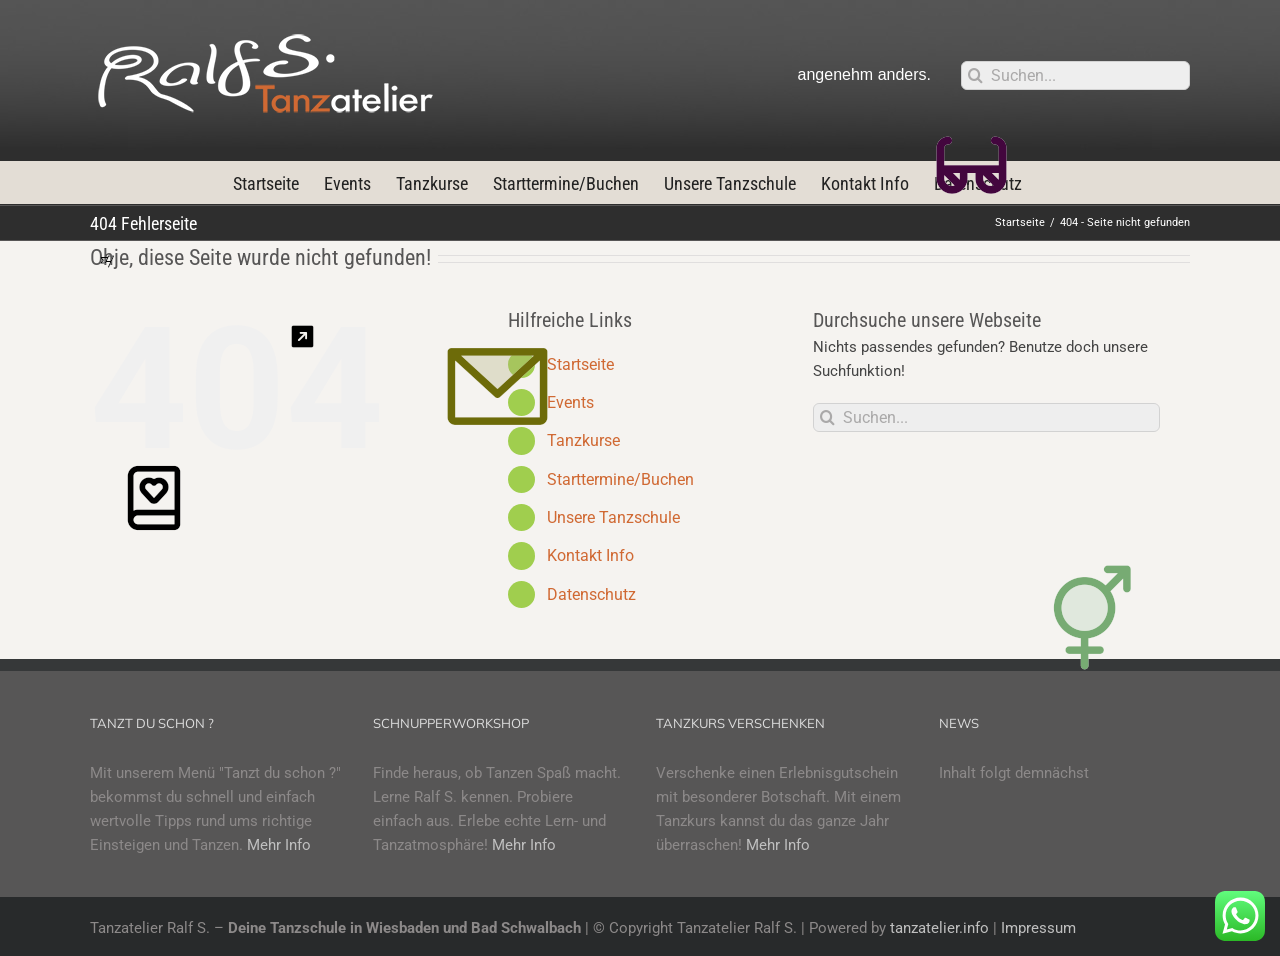  What do you see at coordinates (302, 336) in the screenshot?
I see `open link in new tab or window` at bounding box center [302, 336].